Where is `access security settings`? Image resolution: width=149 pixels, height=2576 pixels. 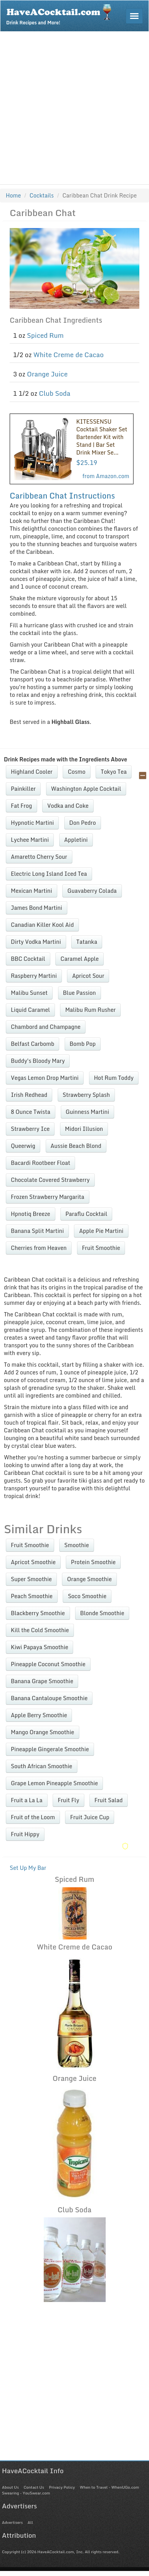 access security settings is located at coordinates (125, 1846).